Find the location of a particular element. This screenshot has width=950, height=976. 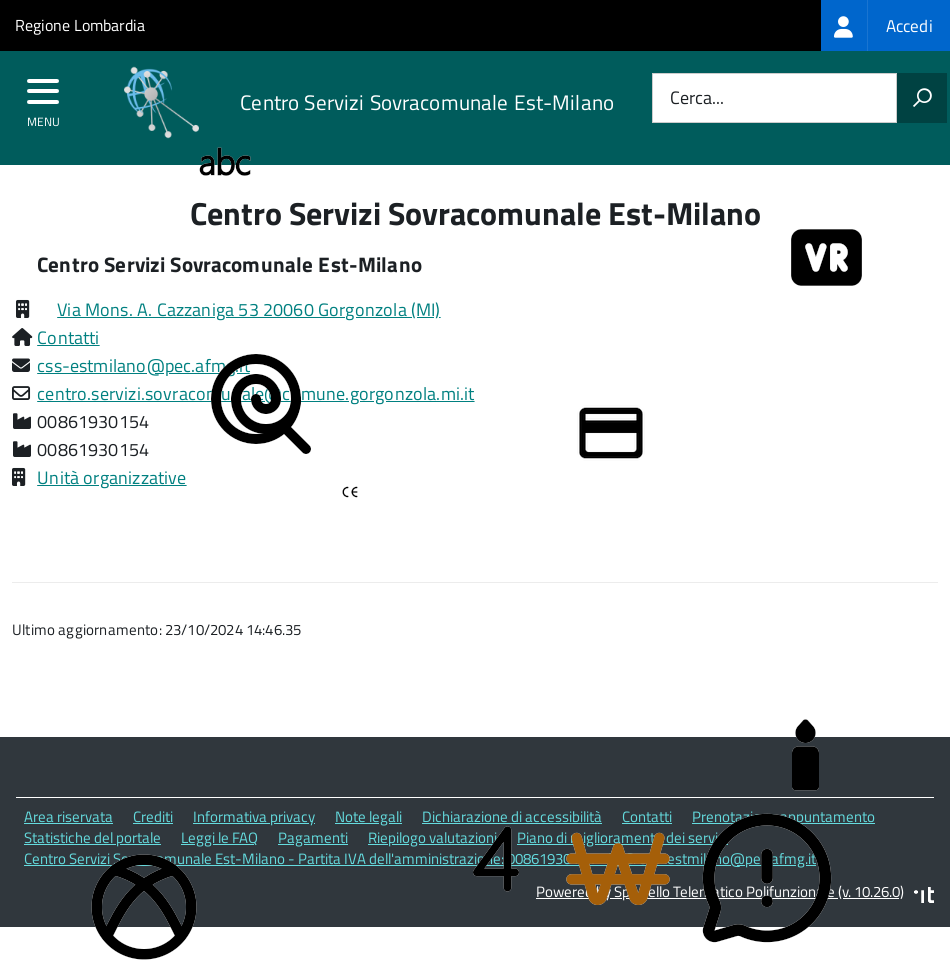

message with a warning or alert is located at coordinates (767, 878).